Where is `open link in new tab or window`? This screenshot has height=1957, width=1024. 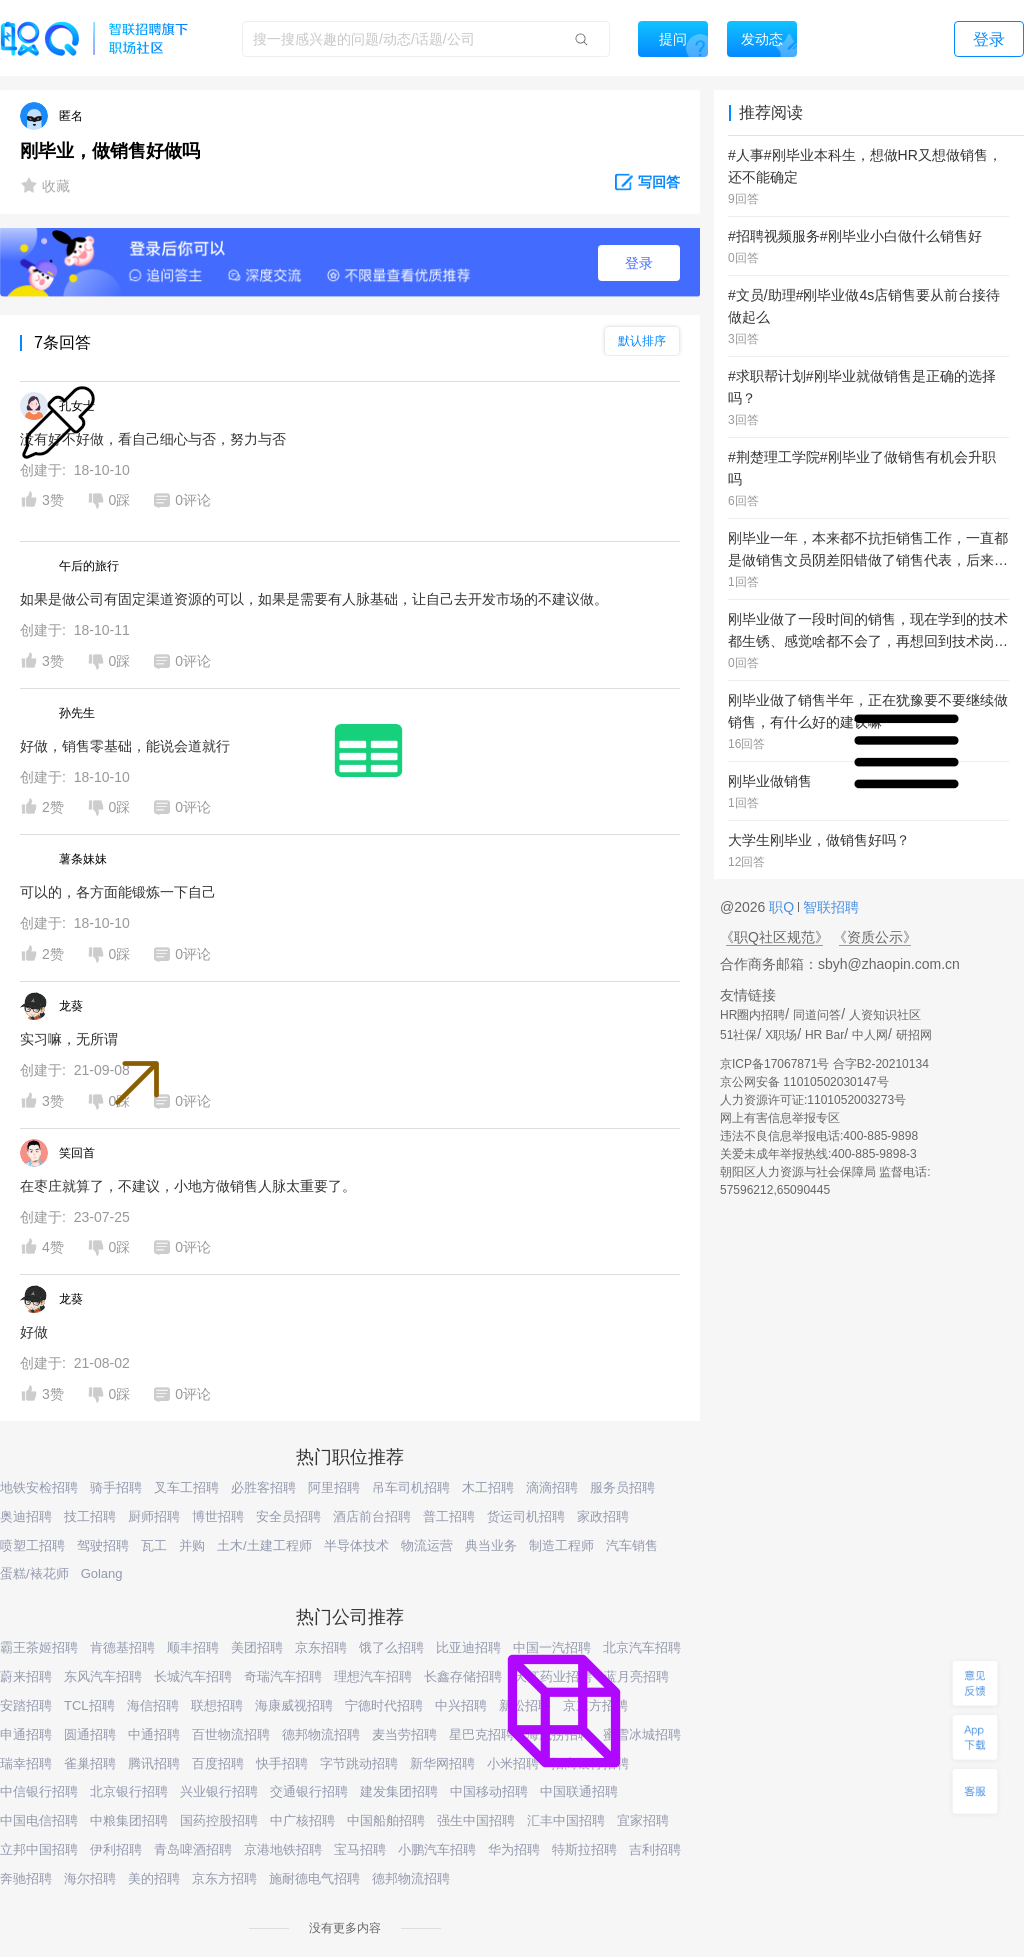 open link in new tab or window is located at coordinates (137, 1083).